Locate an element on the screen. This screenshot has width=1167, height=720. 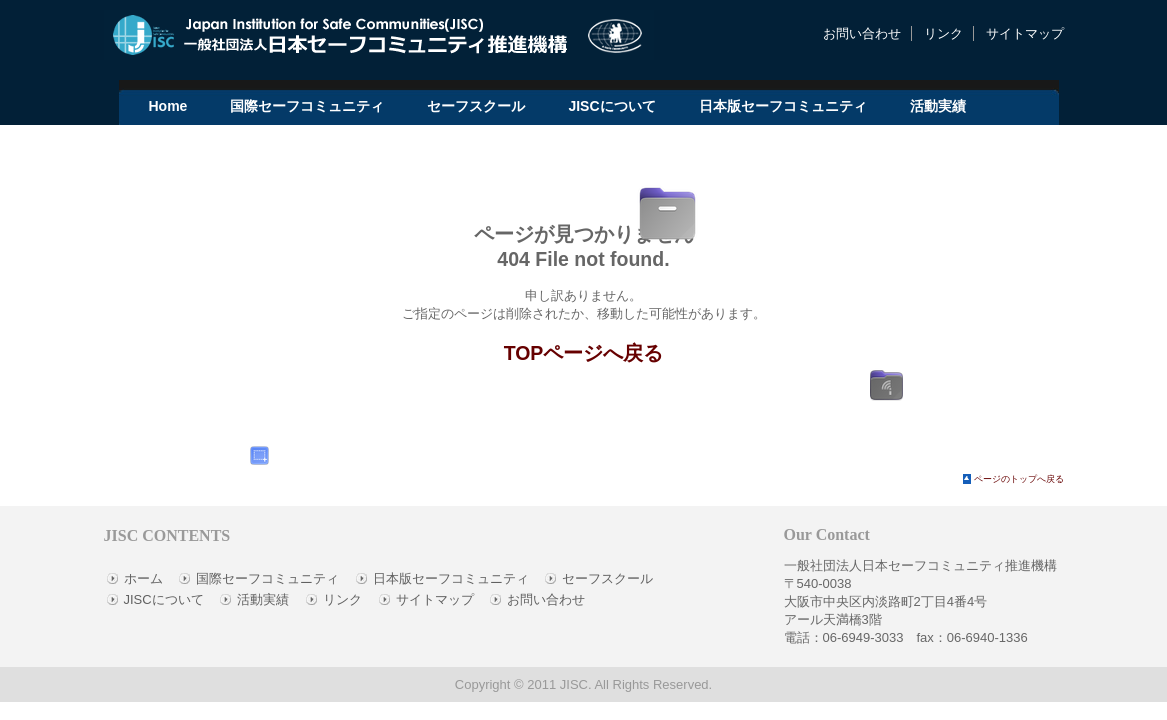
open the file manager application is located at coordinates (667, 213).